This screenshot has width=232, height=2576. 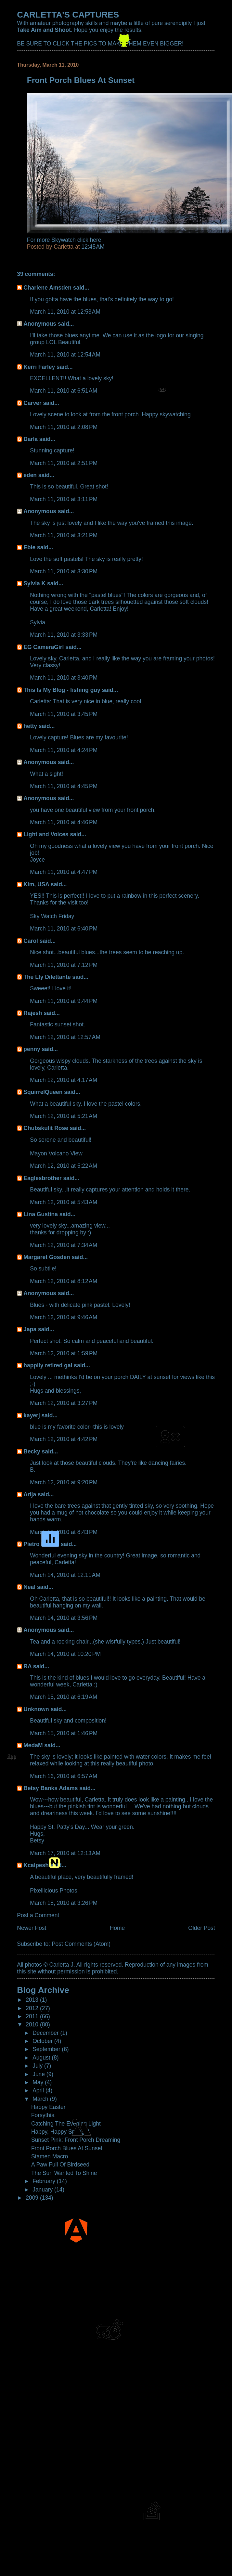 I want to click on LangGraph platform or integration, so click(x=162, y=390).